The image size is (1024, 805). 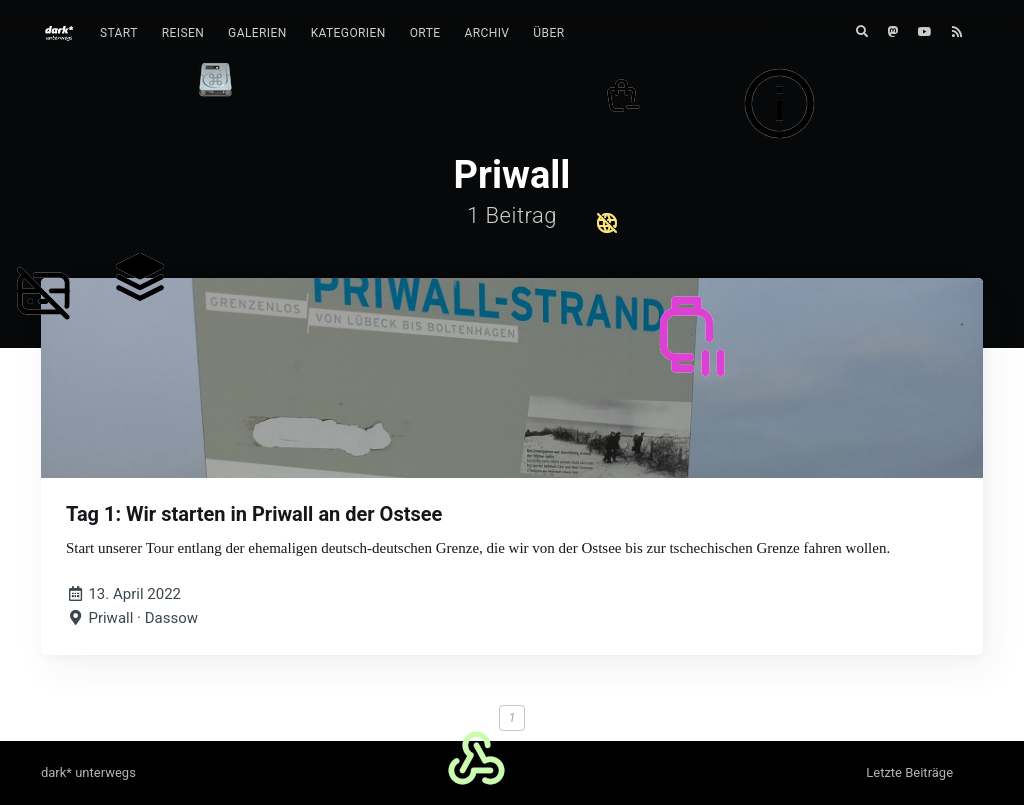 What do you see at coordinates (476, 756) in the screenshot?
I see `configure webhook integrations` at bounding box center [476, 756].